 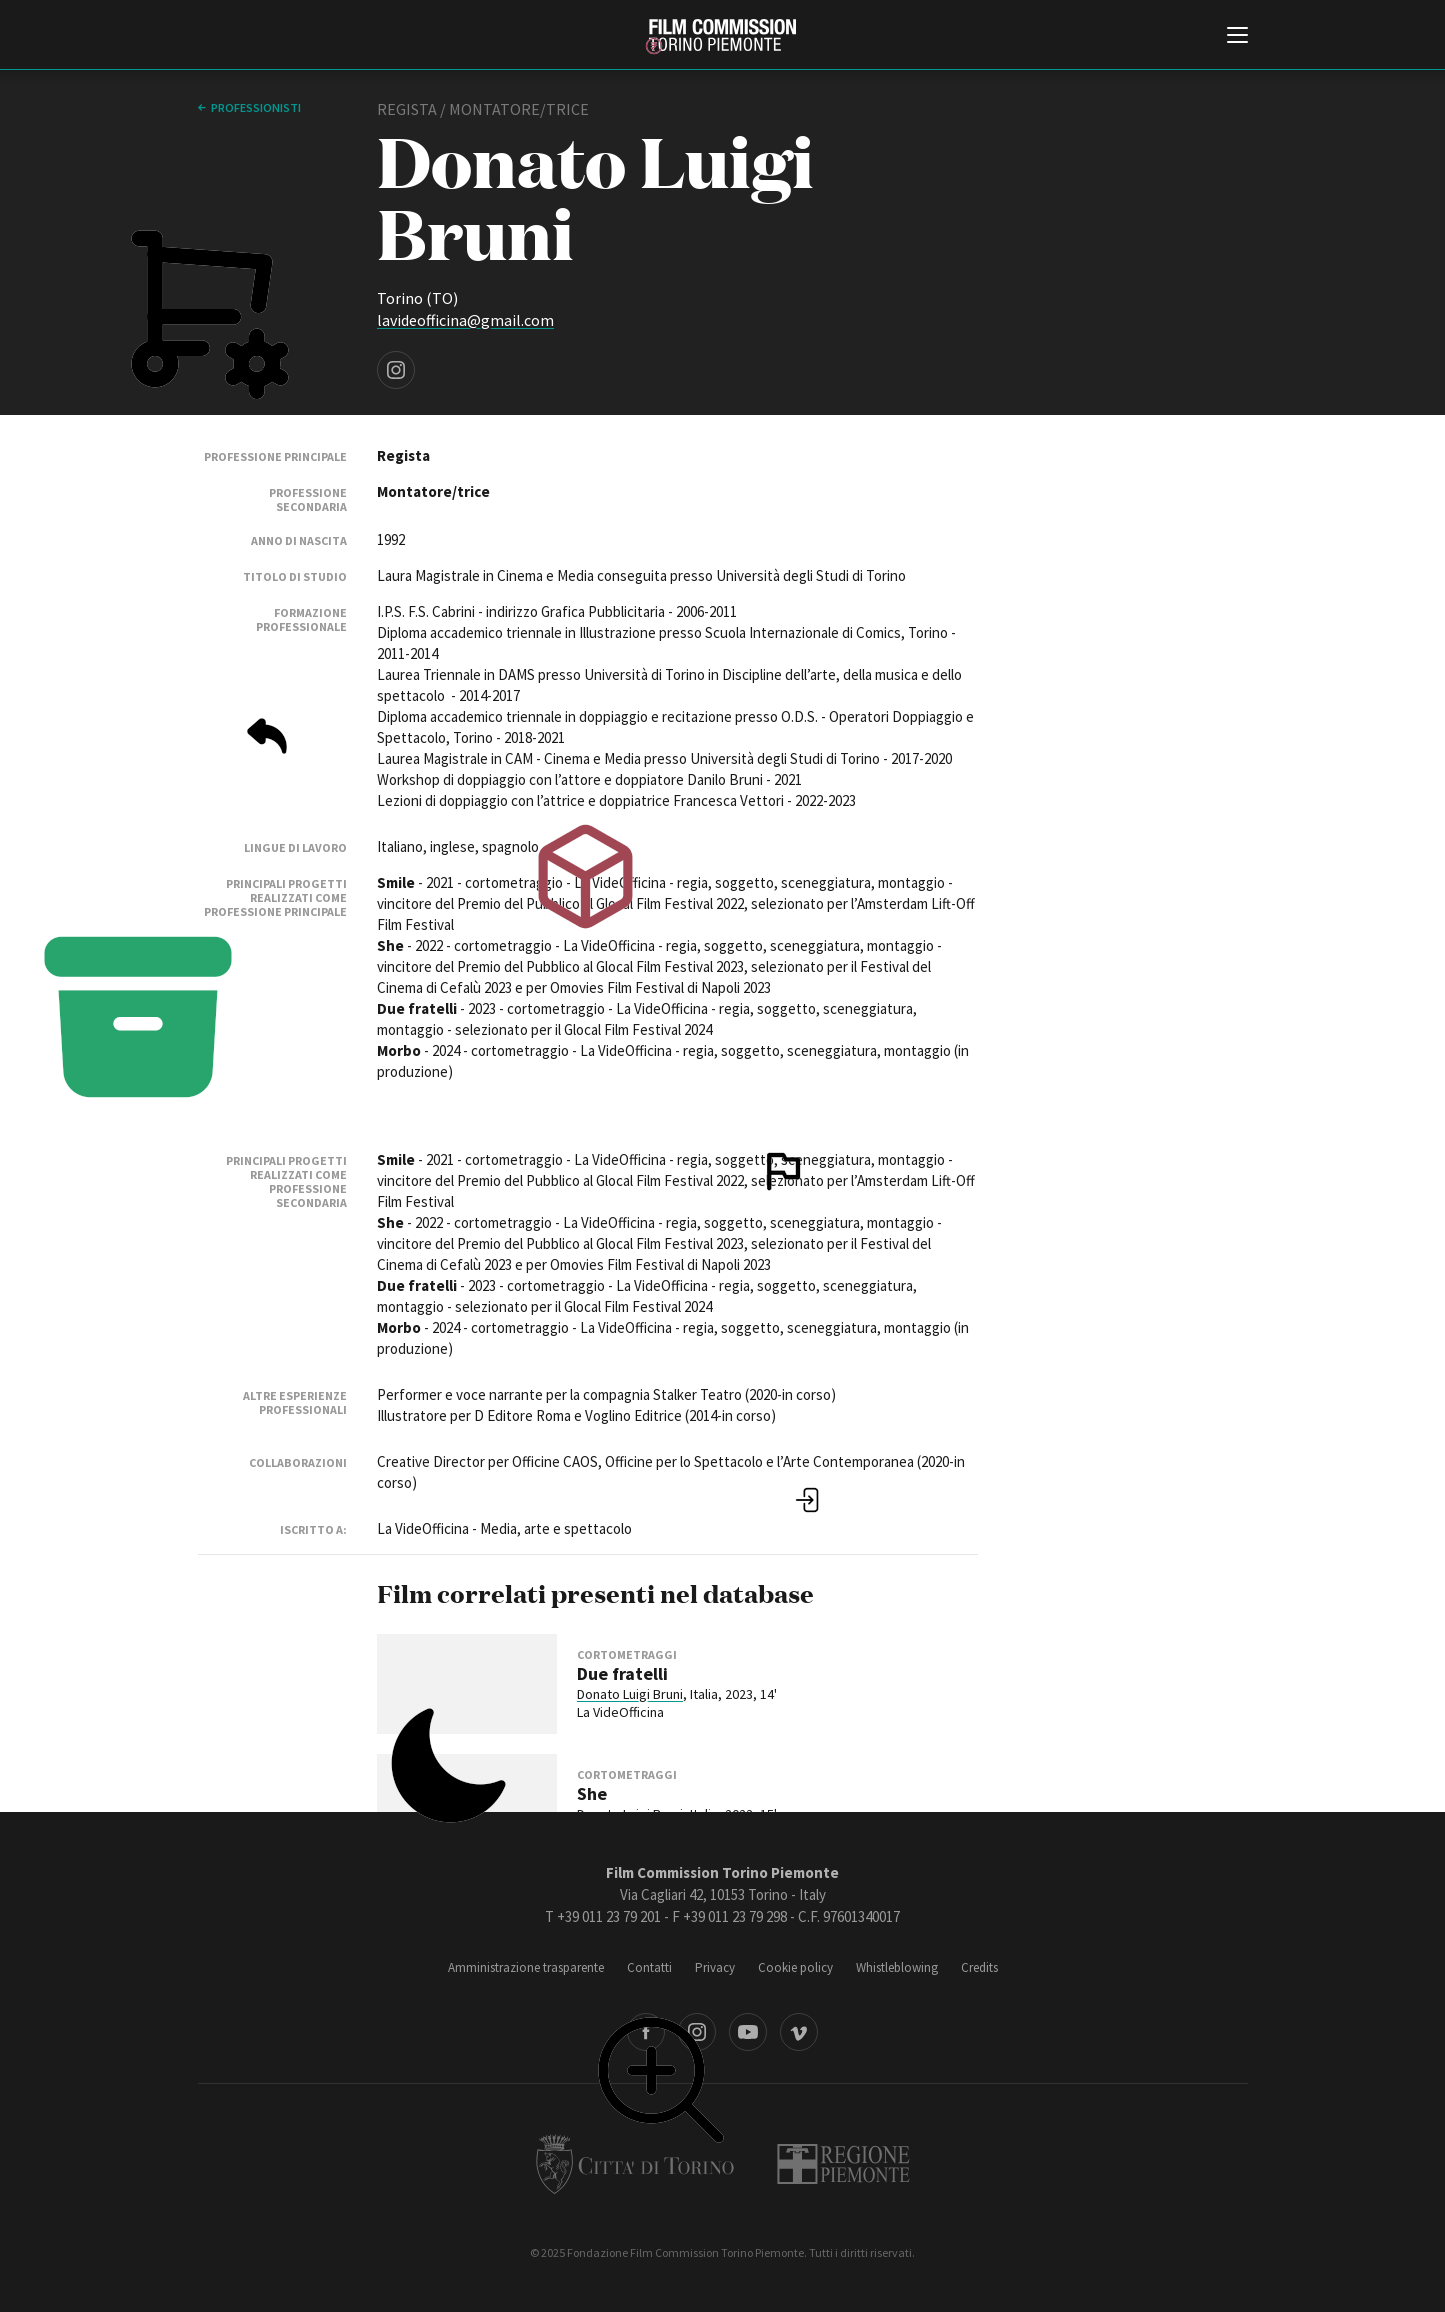 What do you see at coordinates (138, 1017) in the screenshot?
I see `archive selected items` at bounding box center [138, 1017].